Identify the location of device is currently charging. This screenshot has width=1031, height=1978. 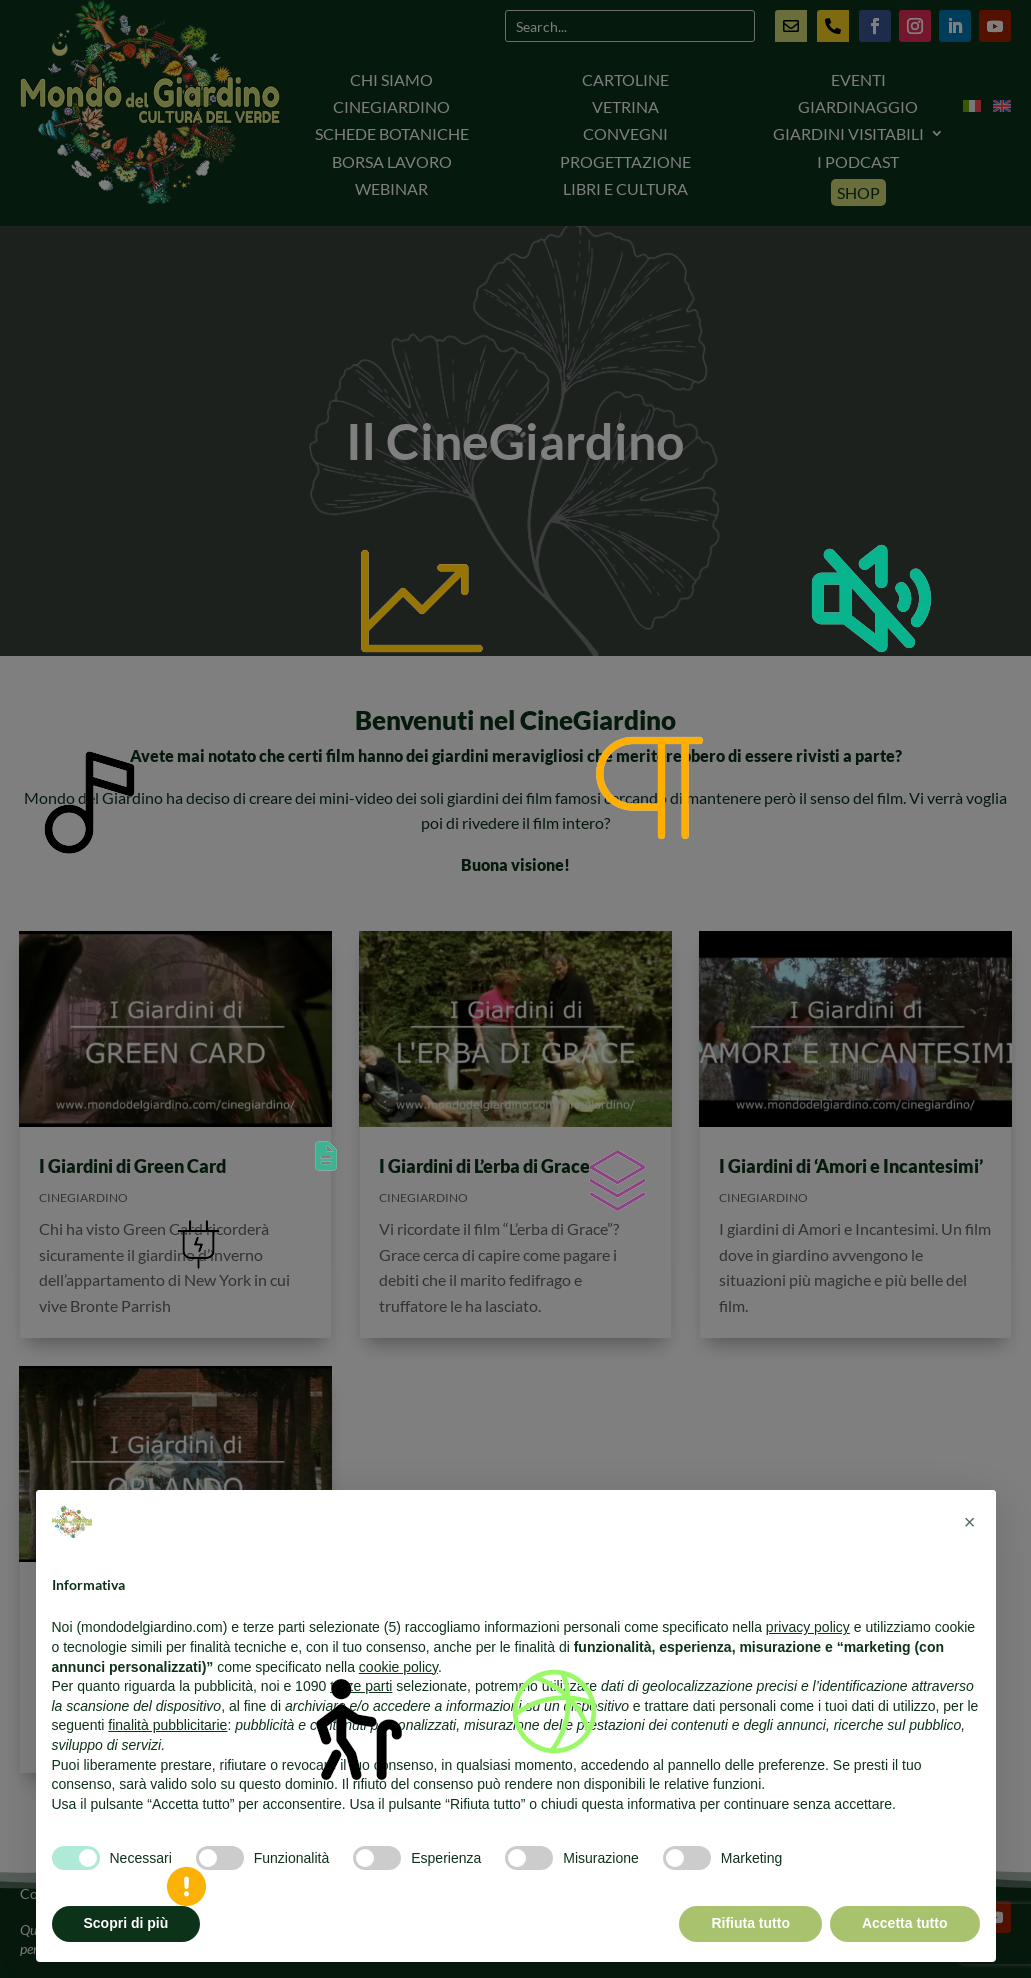
(198, 1244).